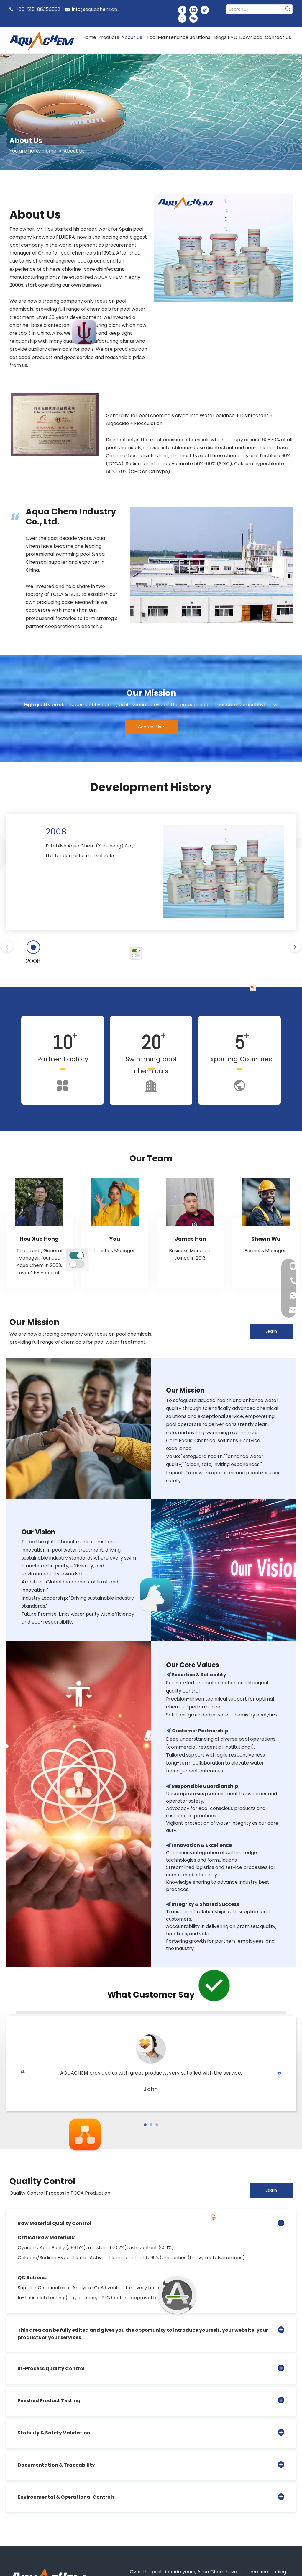 This screenshot has height=2576, width=302. I want to click on check for available software updates, so click(177, 2295).